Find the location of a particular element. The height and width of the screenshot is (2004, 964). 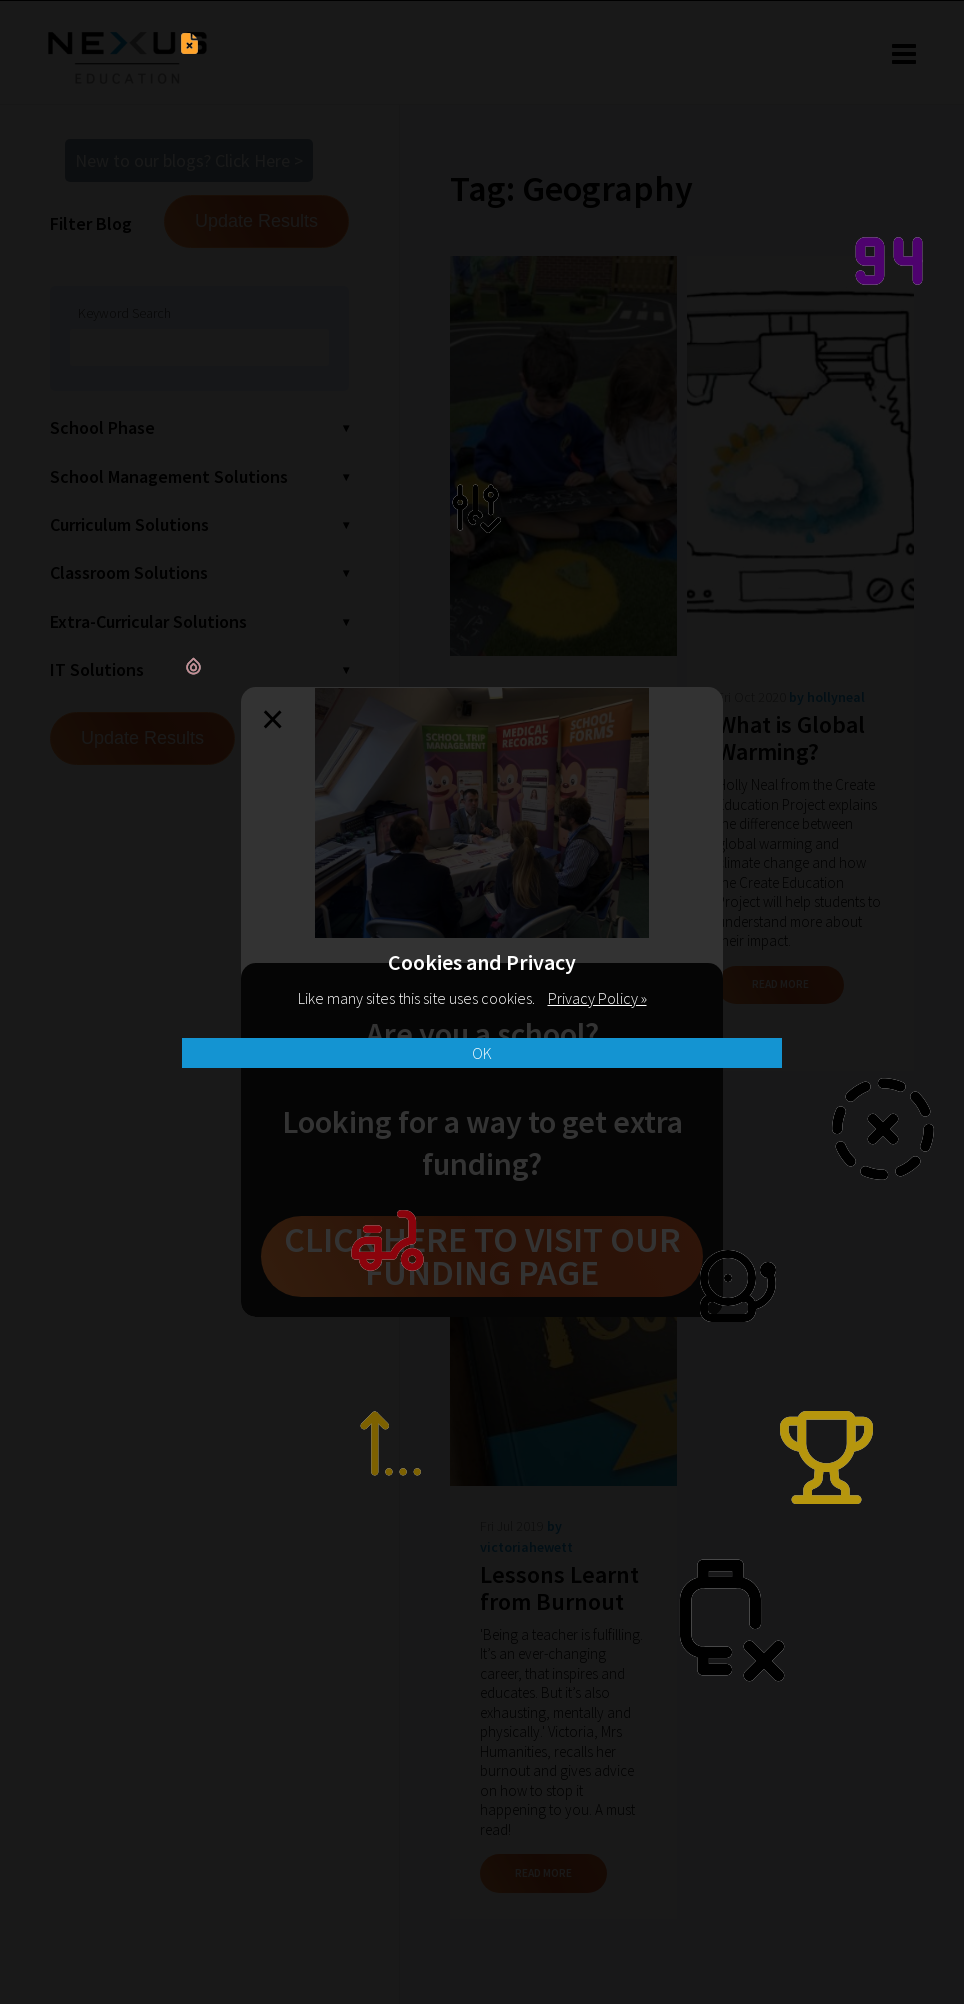

settings saved successfully is located at coordinates (475, 507).